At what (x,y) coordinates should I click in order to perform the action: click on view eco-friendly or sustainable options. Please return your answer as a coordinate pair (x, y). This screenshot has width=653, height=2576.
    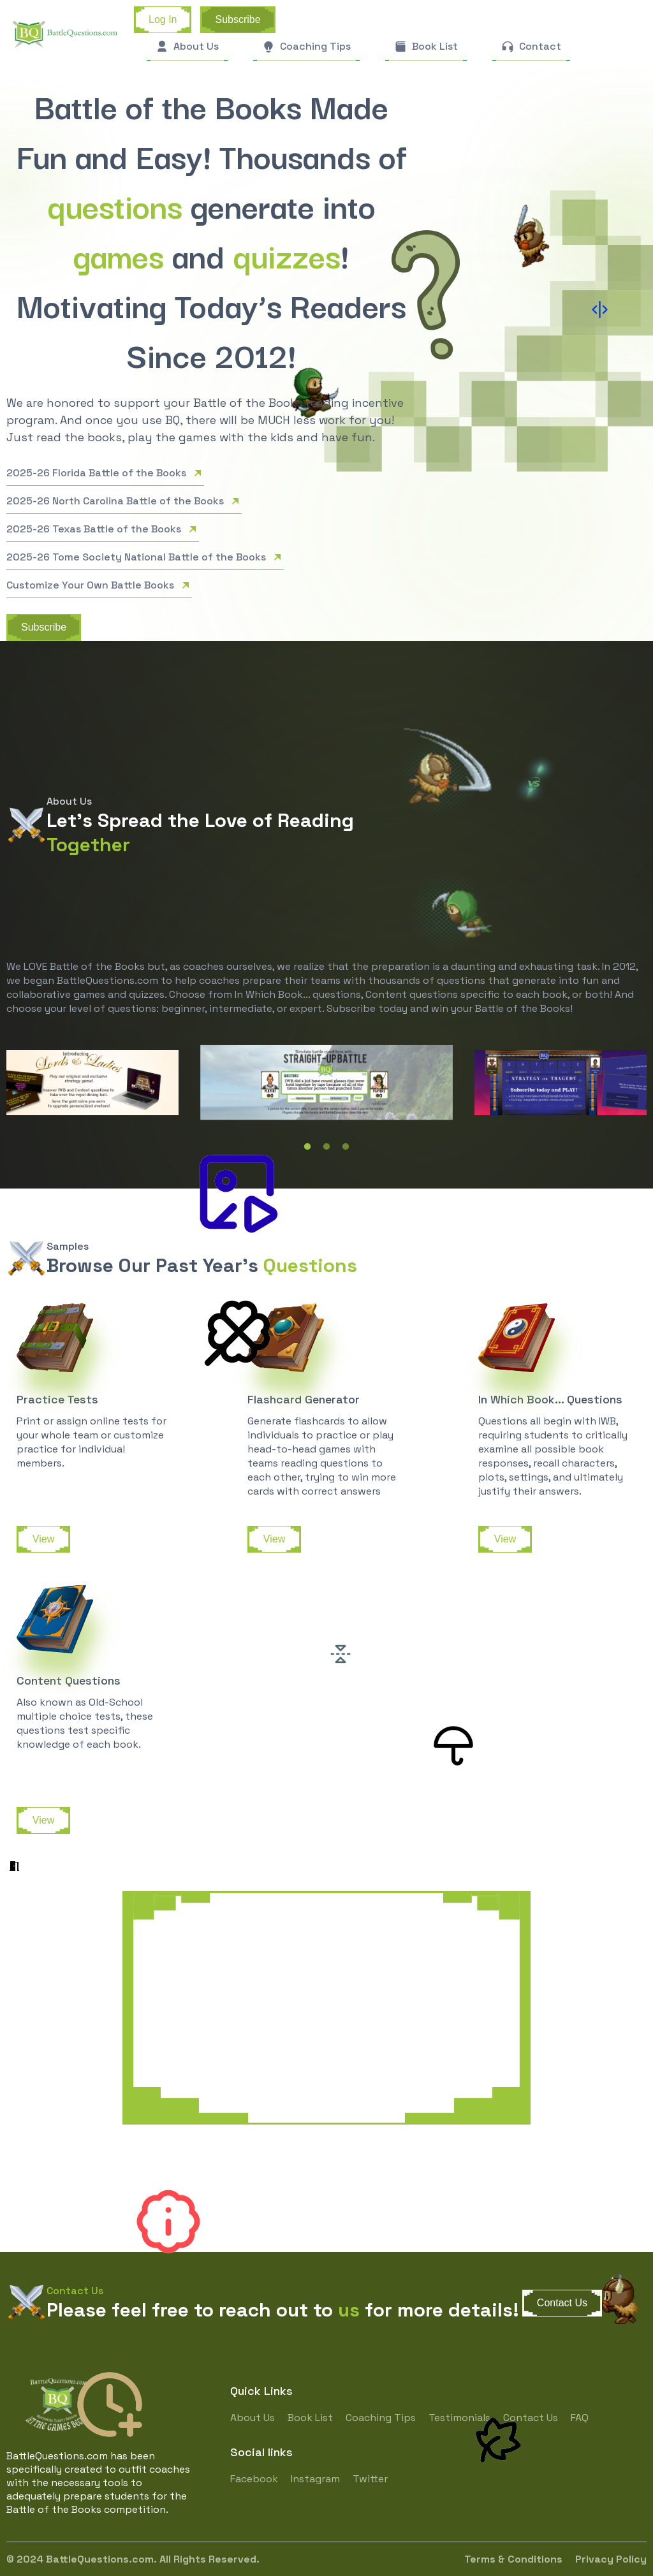
    Looking at the image, I should click on (498, 2440).